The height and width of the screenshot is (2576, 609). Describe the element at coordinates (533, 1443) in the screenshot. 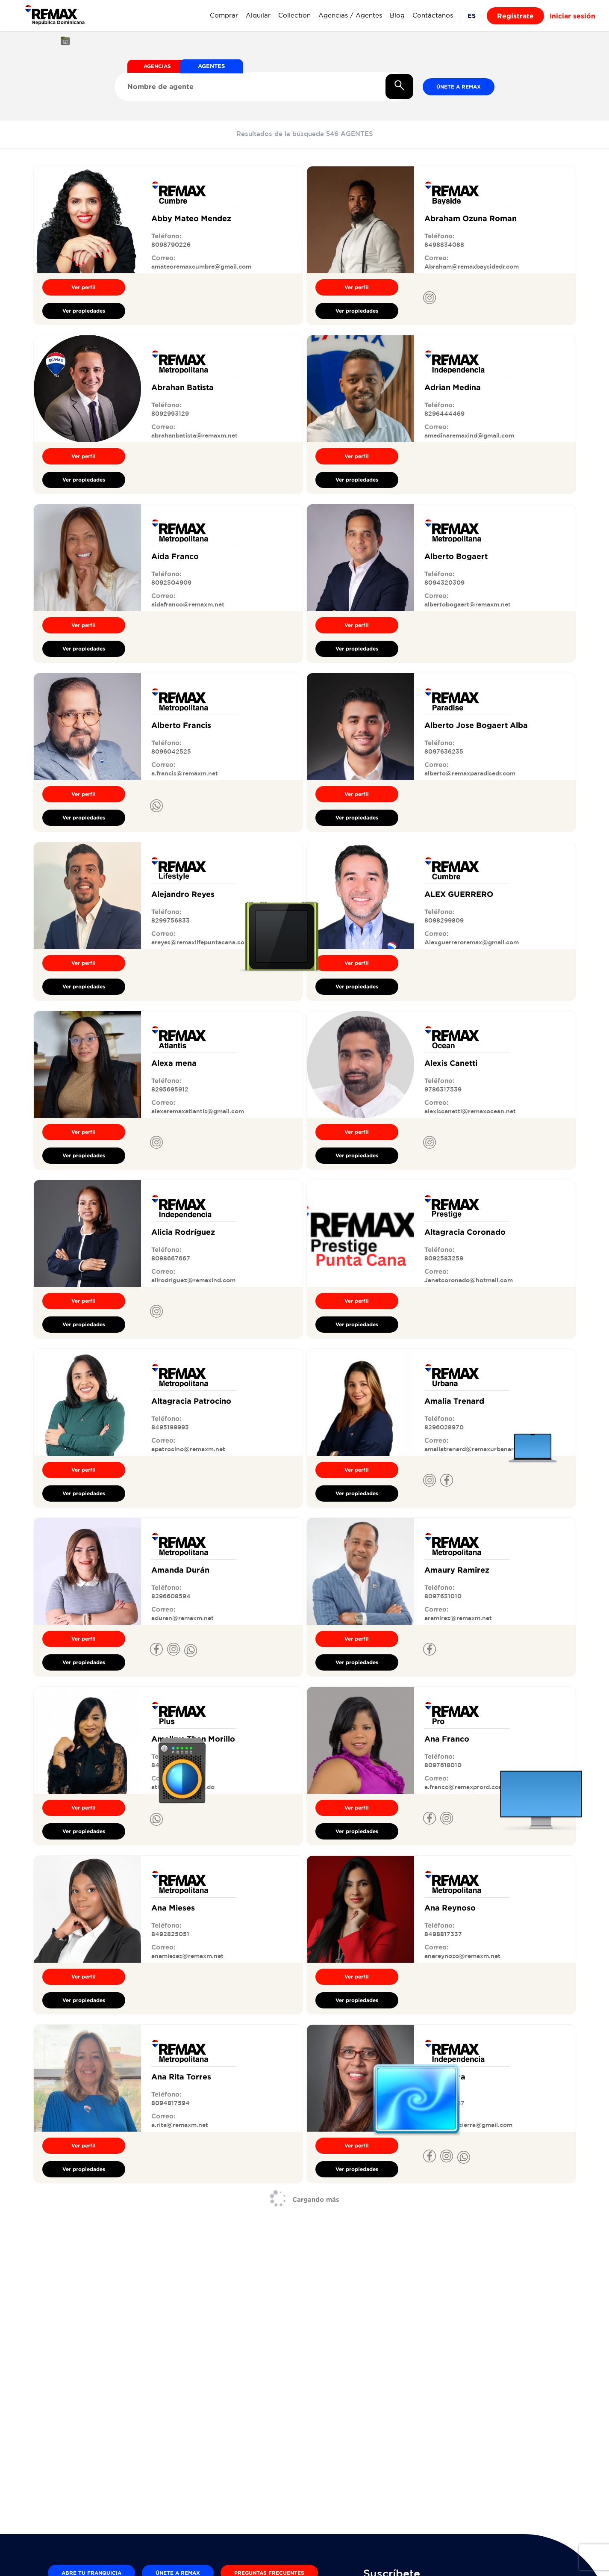

I see `indicates this macbook air in system preferences` at that location.